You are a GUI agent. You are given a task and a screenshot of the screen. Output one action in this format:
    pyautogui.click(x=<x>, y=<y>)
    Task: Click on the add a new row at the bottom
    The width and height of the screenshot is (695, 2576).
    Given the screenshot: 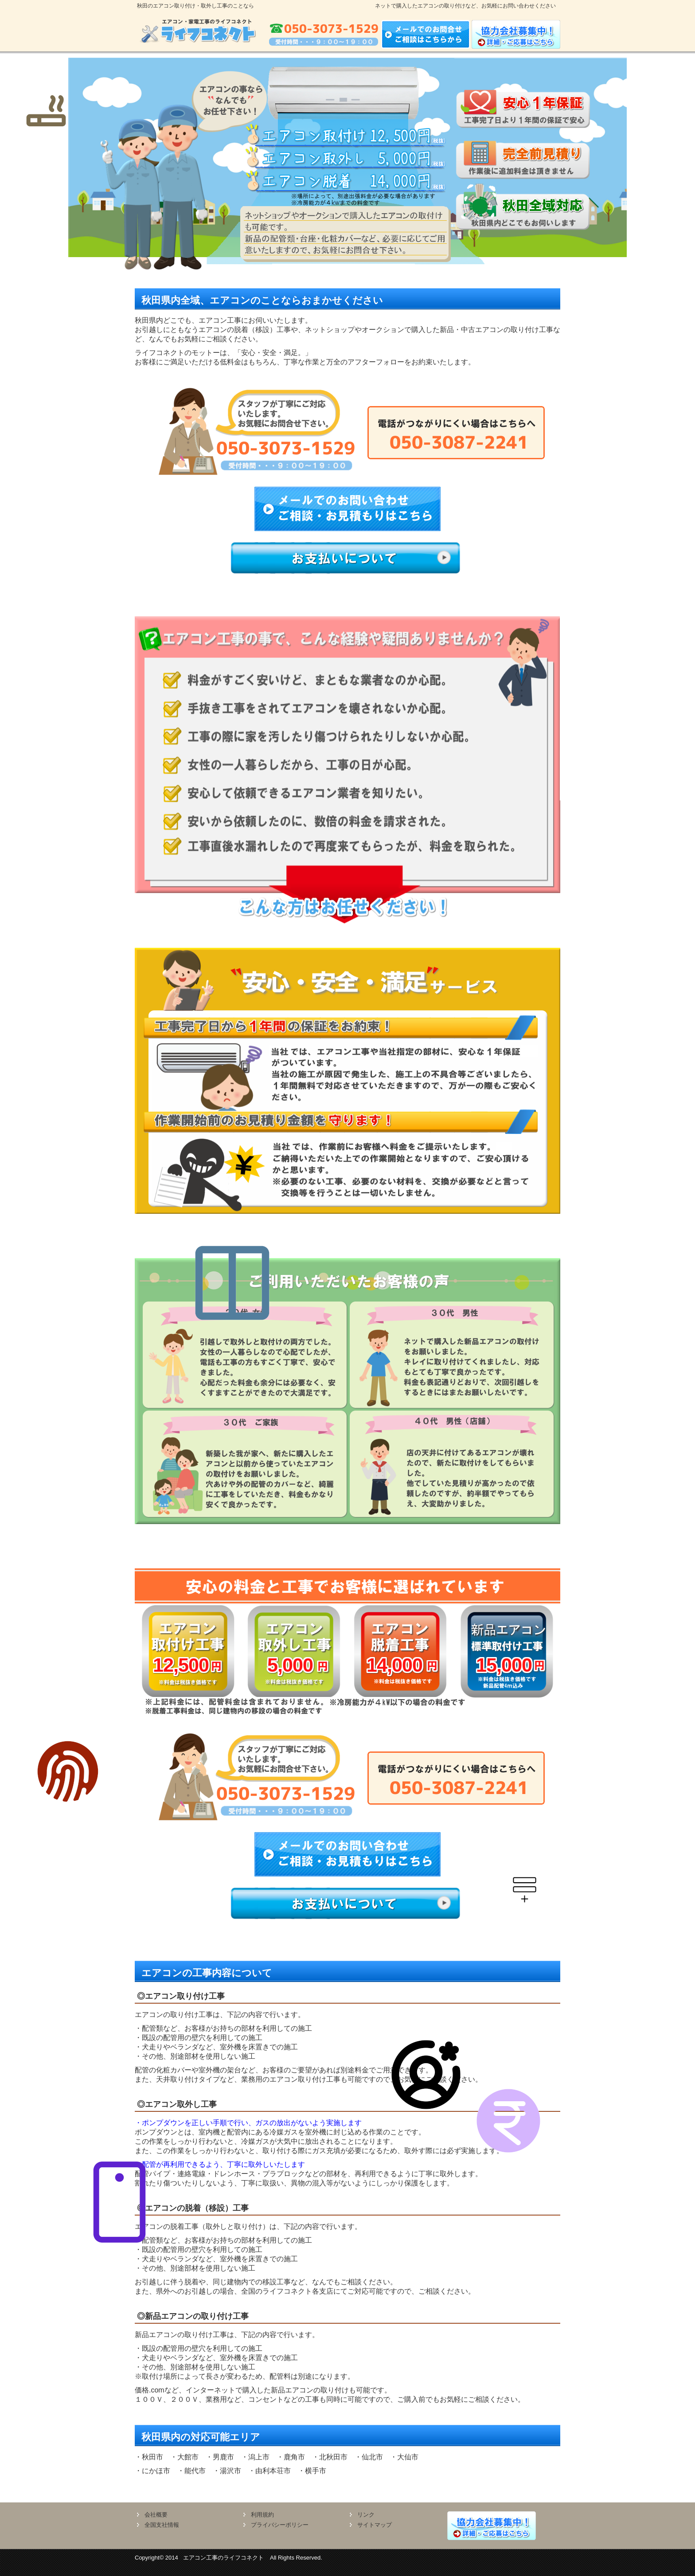 What is the action you would take?
    pyautogui.click(x=524, y=1888)
    